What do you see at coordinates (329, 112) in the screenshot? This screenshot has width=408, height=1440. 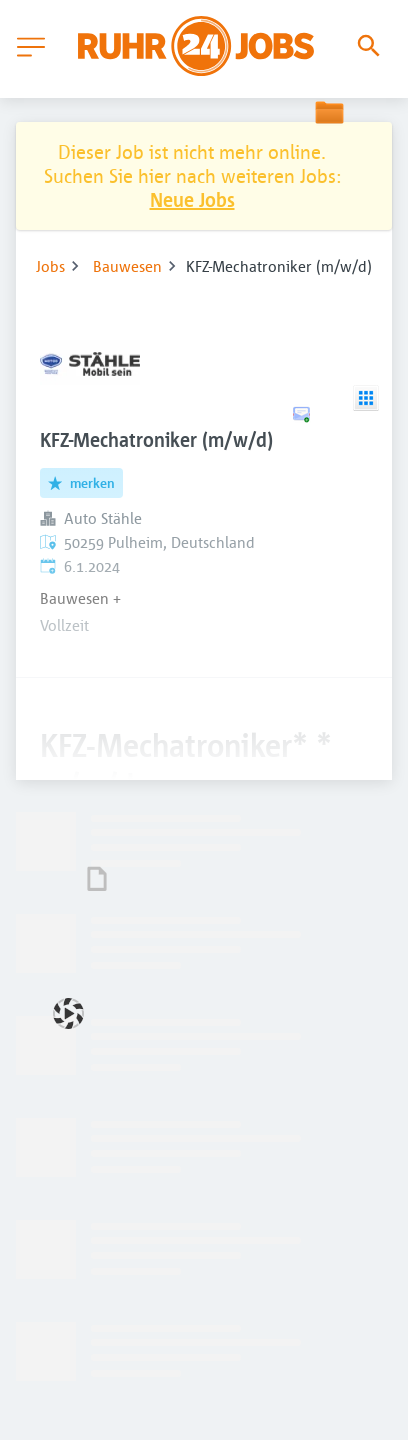 I see `open folder containing files` at bounding box center [329, 112].